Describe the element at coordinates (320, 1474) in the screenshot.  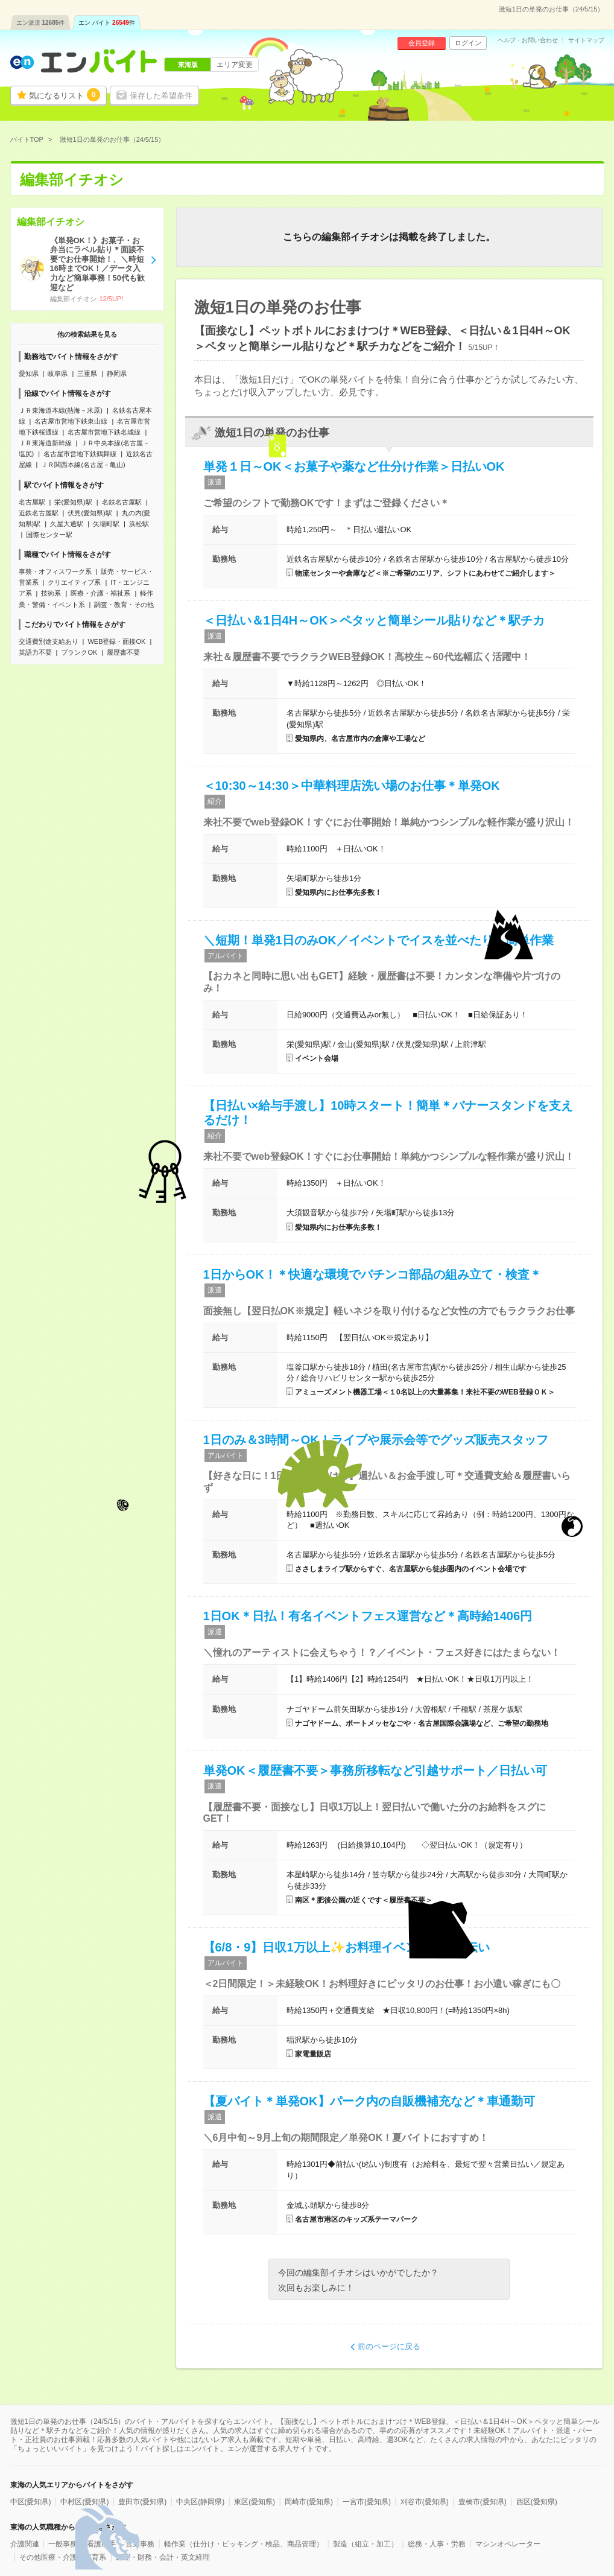
I see `select boar faction or clan emblem` at that location.